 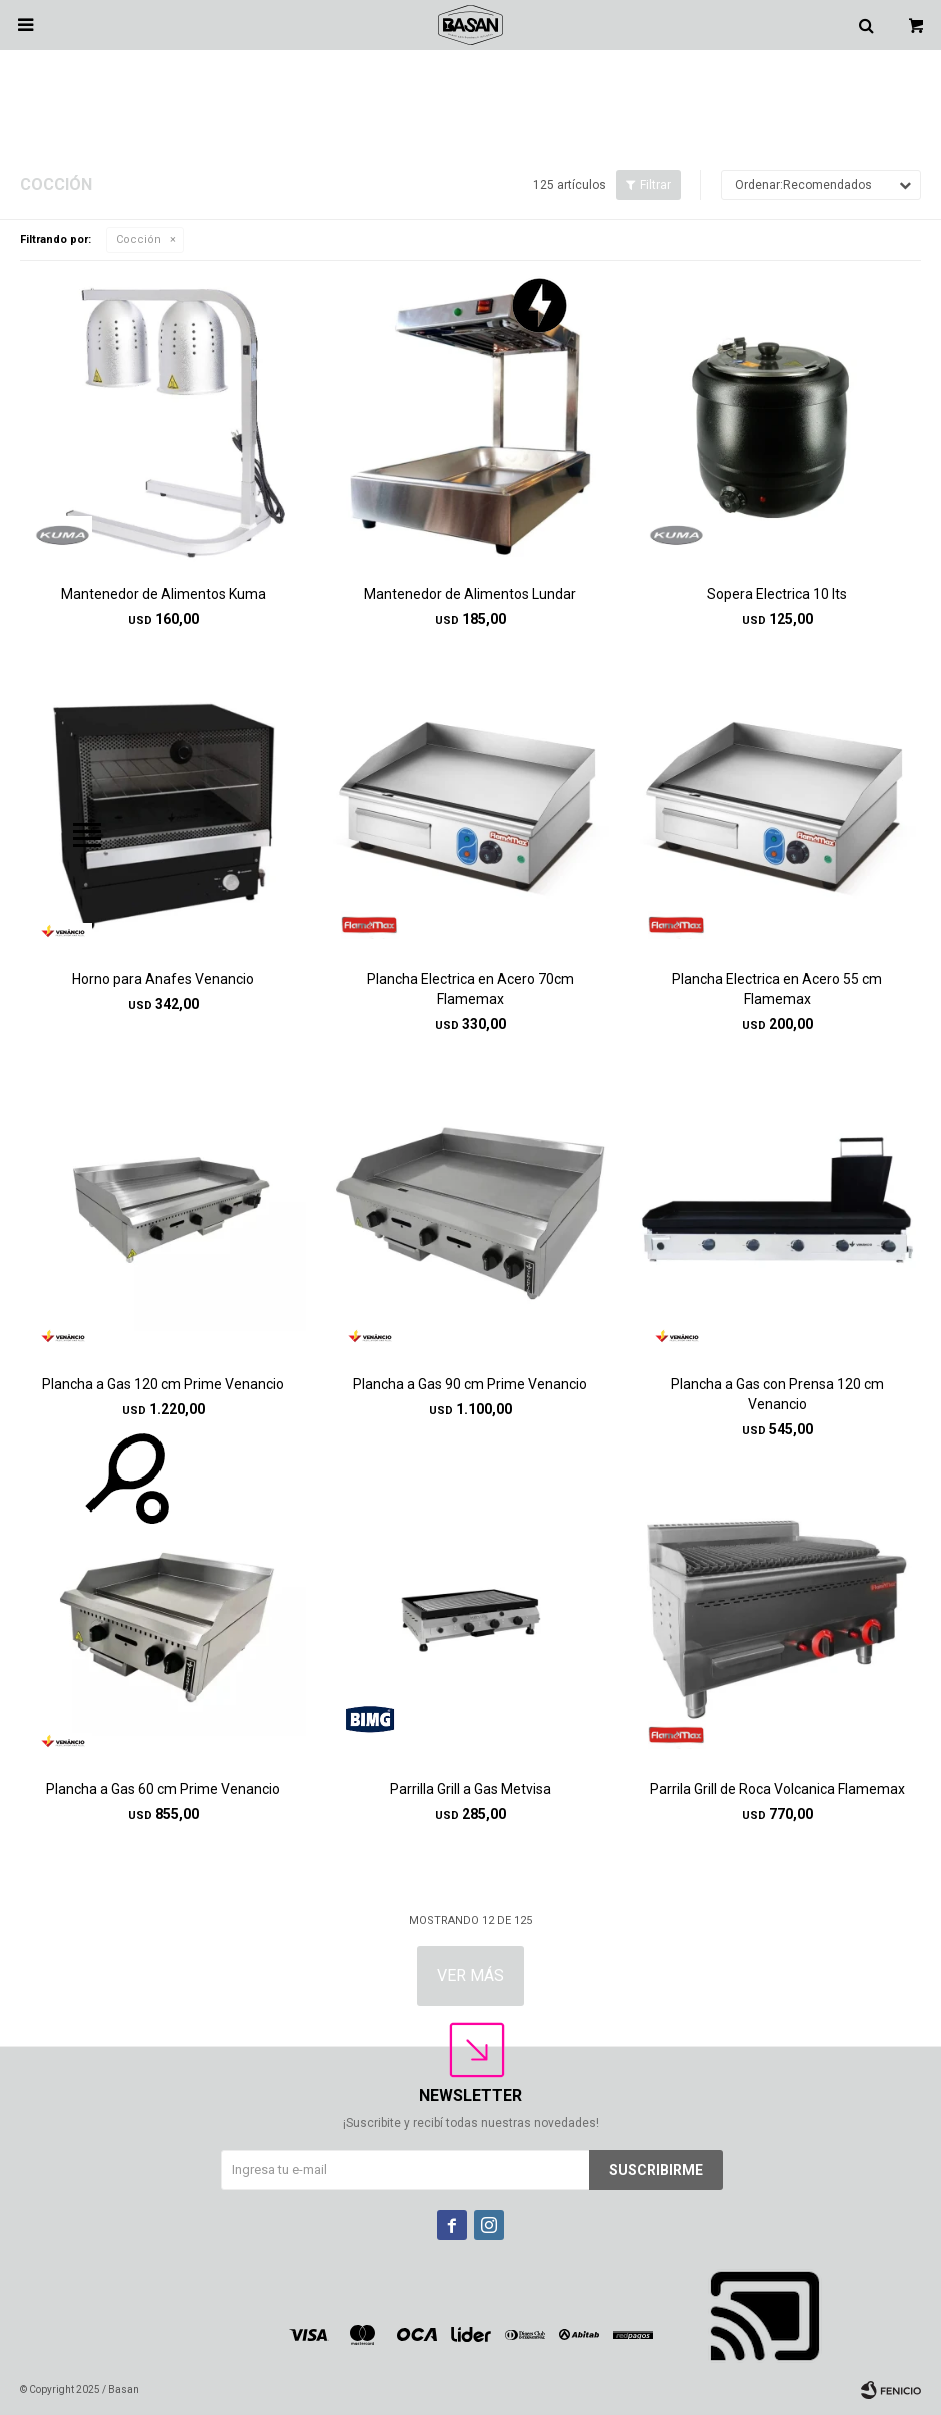 What do you see at coordinates (127, 1478) in the screenshot?
I see `access tennis or racket sports content` at bounding box center [127, 1478].